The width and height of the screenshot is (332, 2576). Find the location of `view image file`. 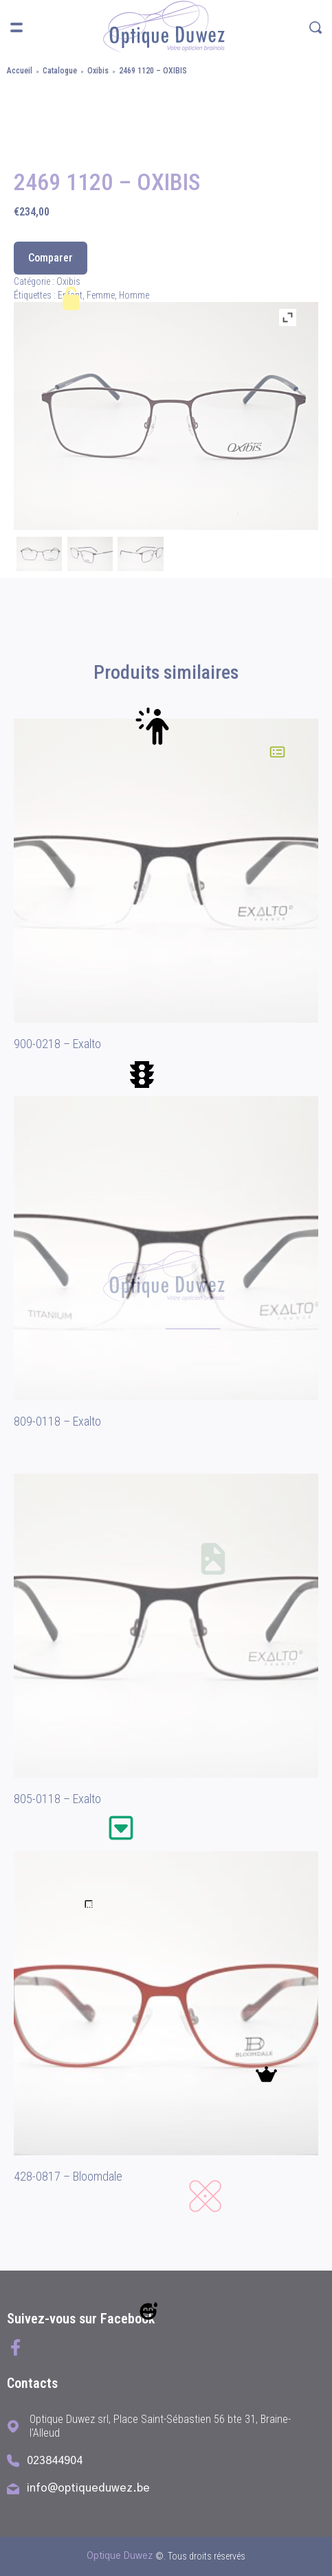

view image file is located at coordinates (213, 1559).